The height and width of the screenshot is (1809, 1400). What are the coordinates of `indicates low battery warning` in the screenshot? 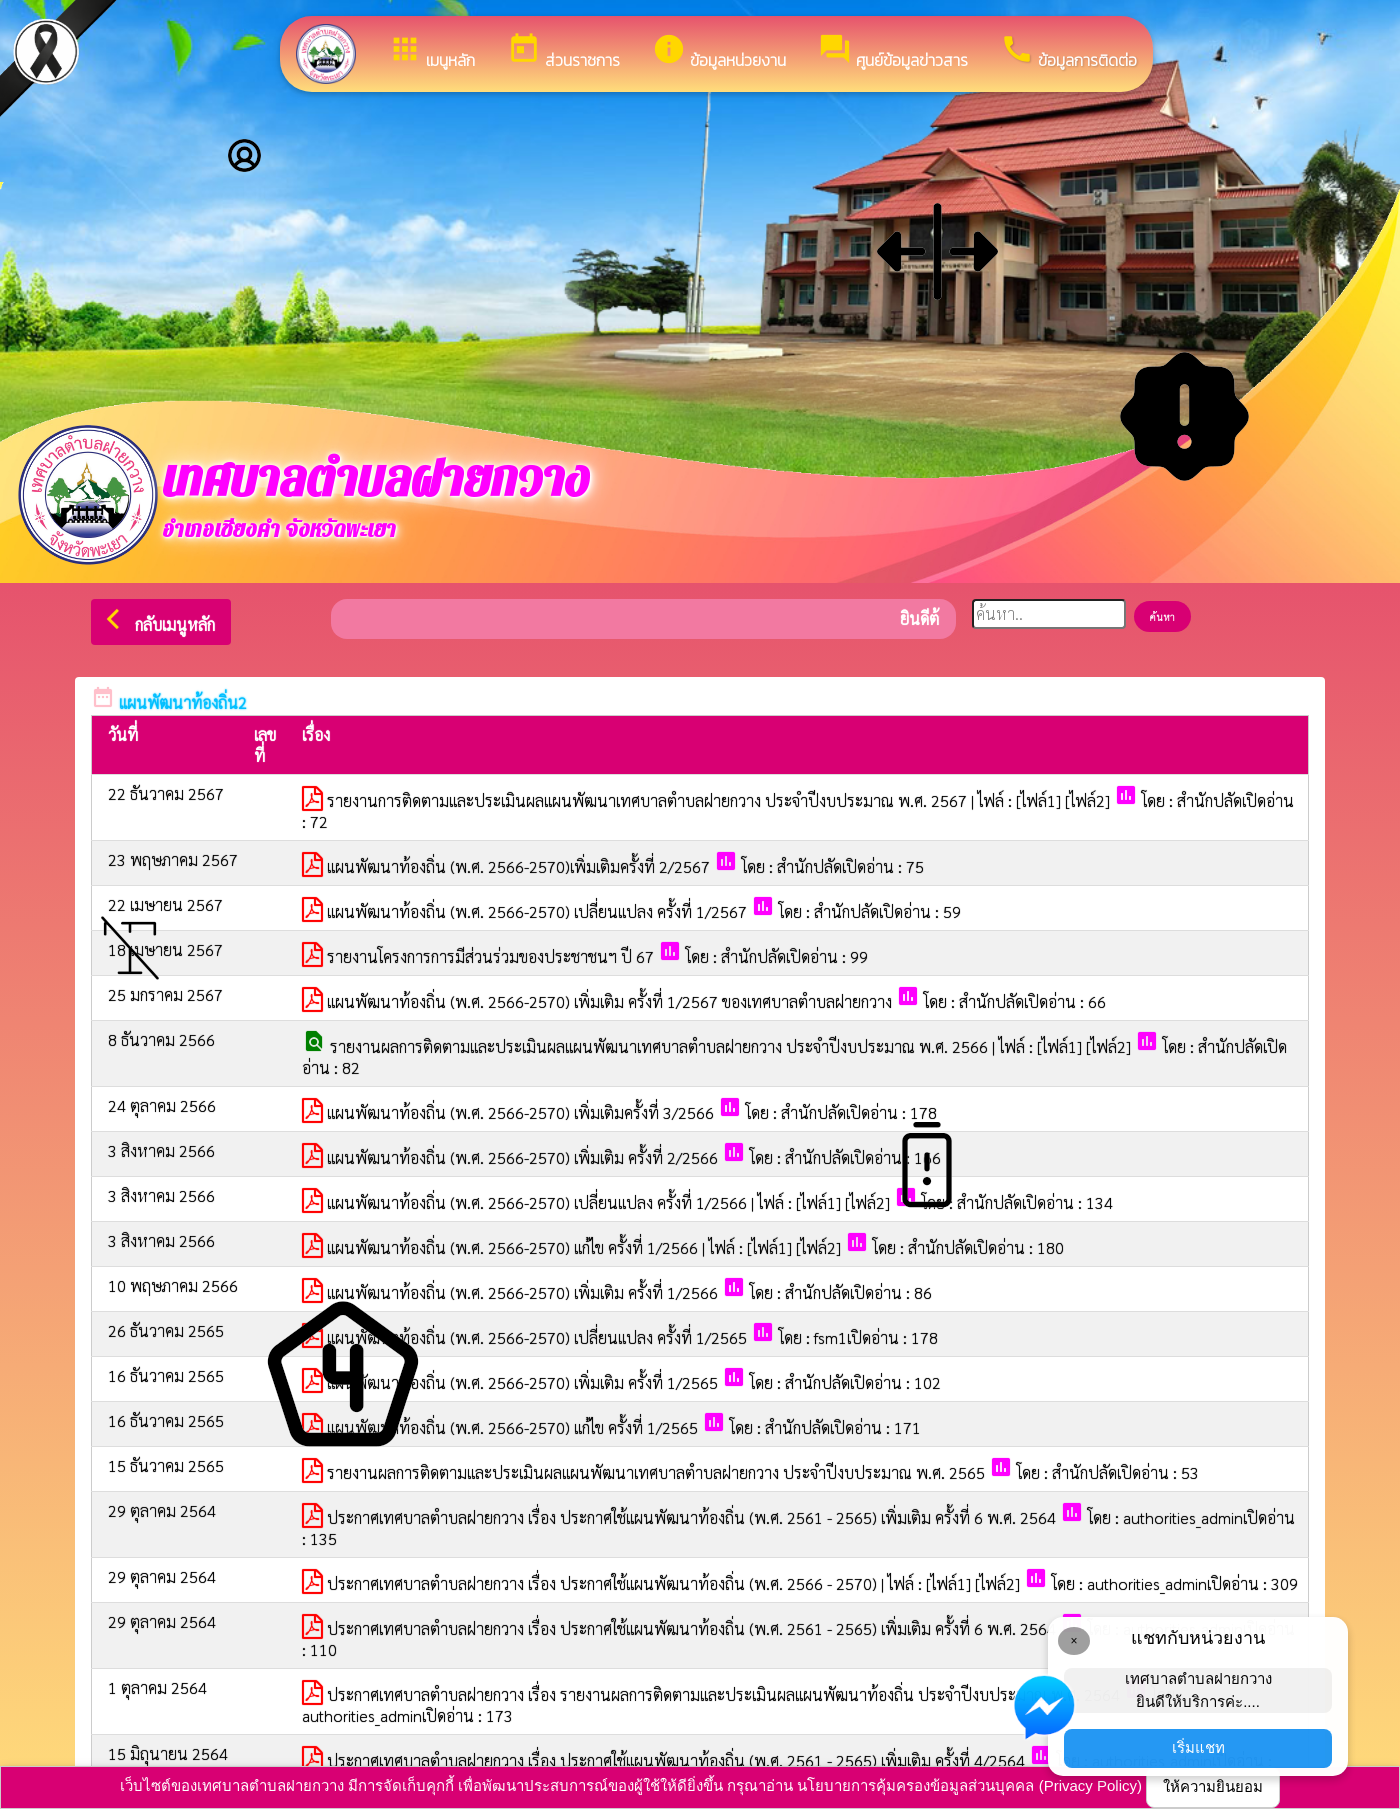 It's located at (927, 1166).